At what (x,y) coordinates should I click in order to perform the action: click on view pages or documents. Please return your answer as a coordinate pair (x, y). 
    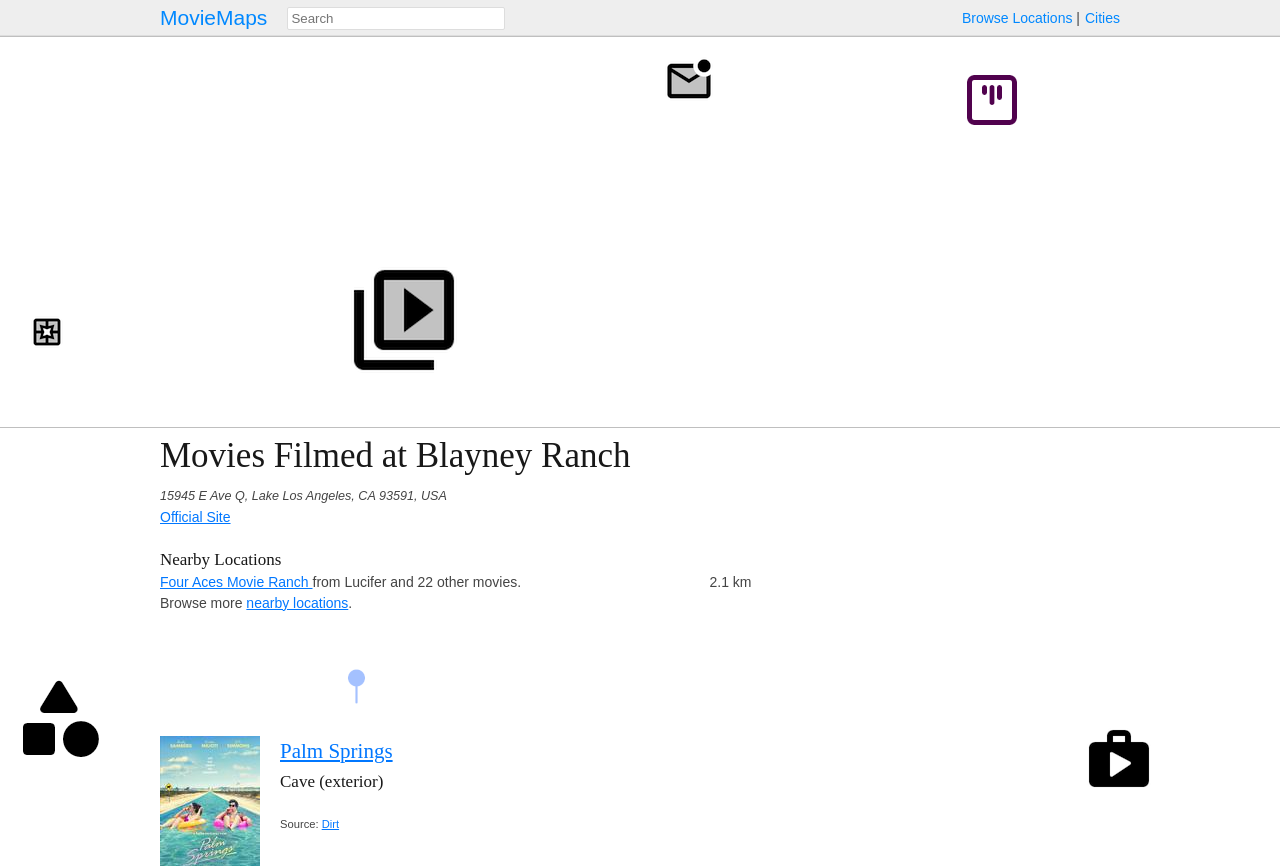
    Looking at the image, I should click on (47, 332).